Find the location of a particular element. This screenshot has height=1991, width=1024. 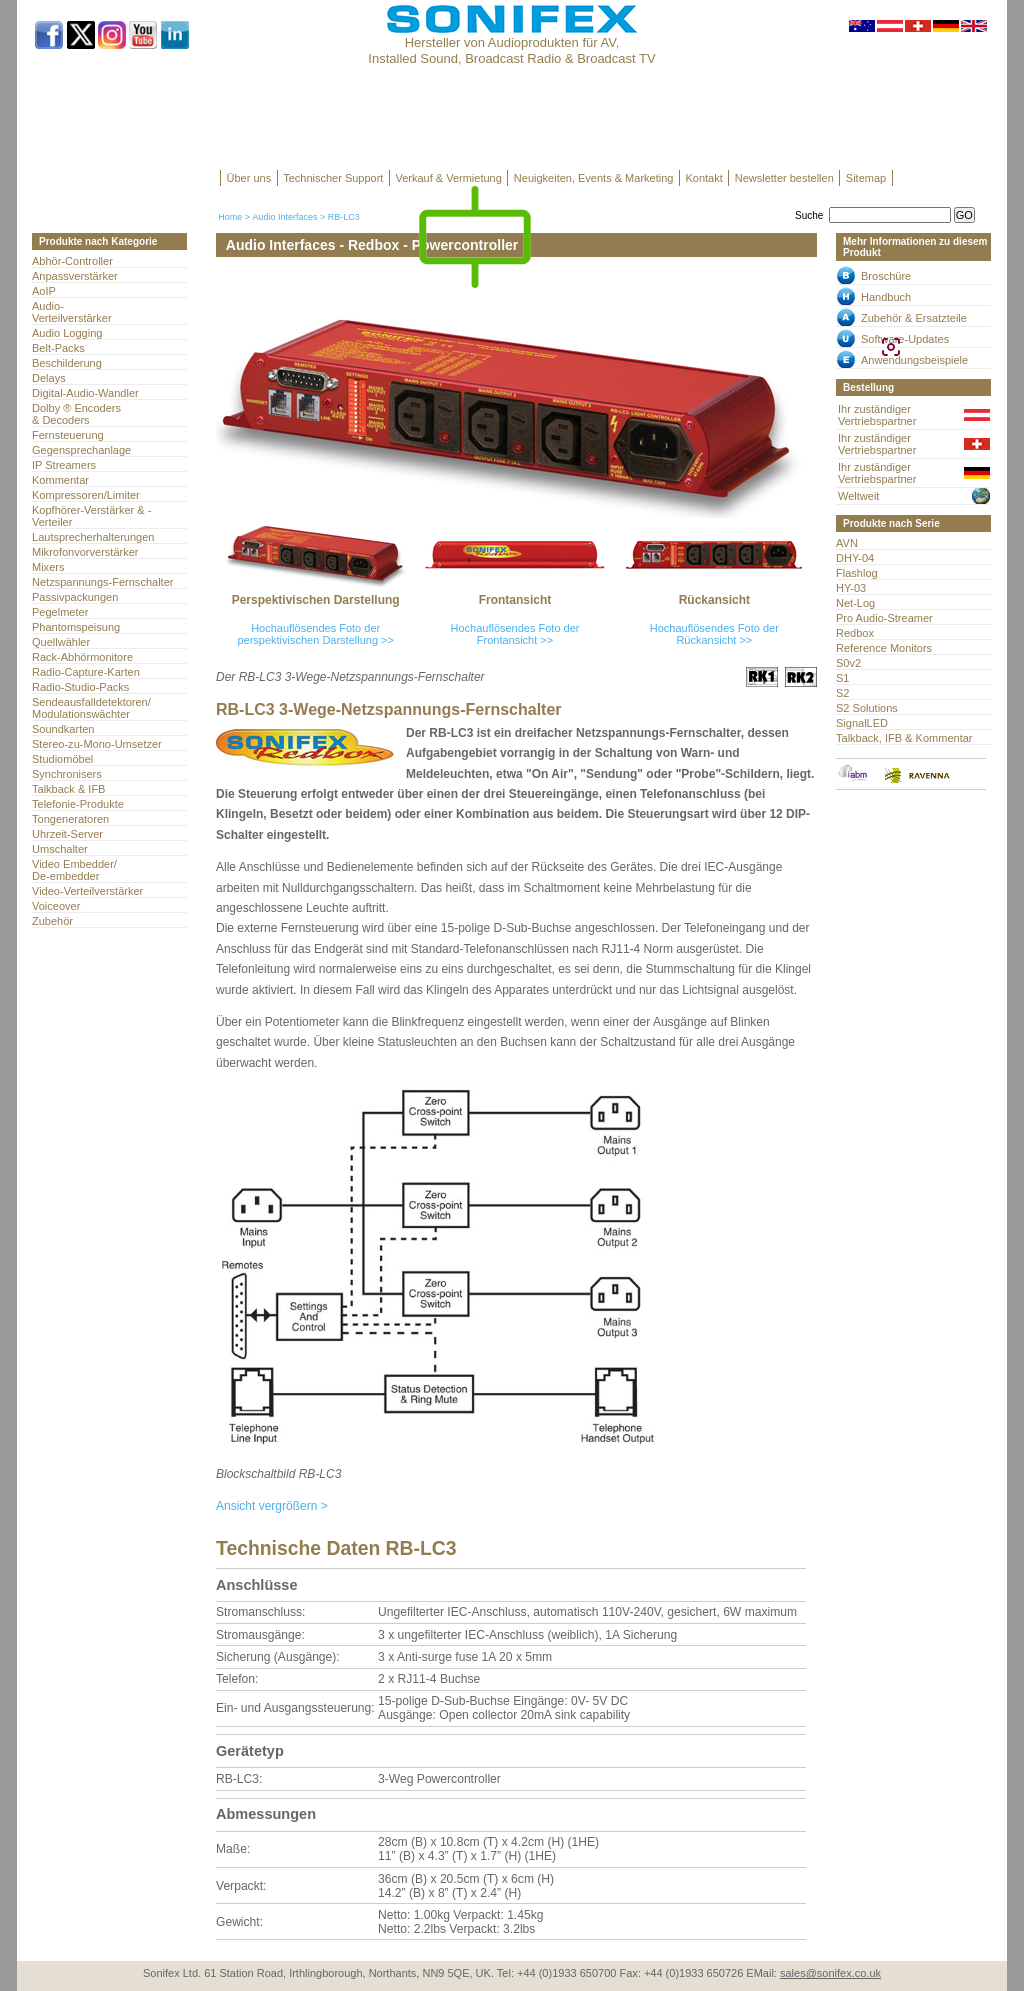

align object to horizontal center is located at coordinates (475, 237).